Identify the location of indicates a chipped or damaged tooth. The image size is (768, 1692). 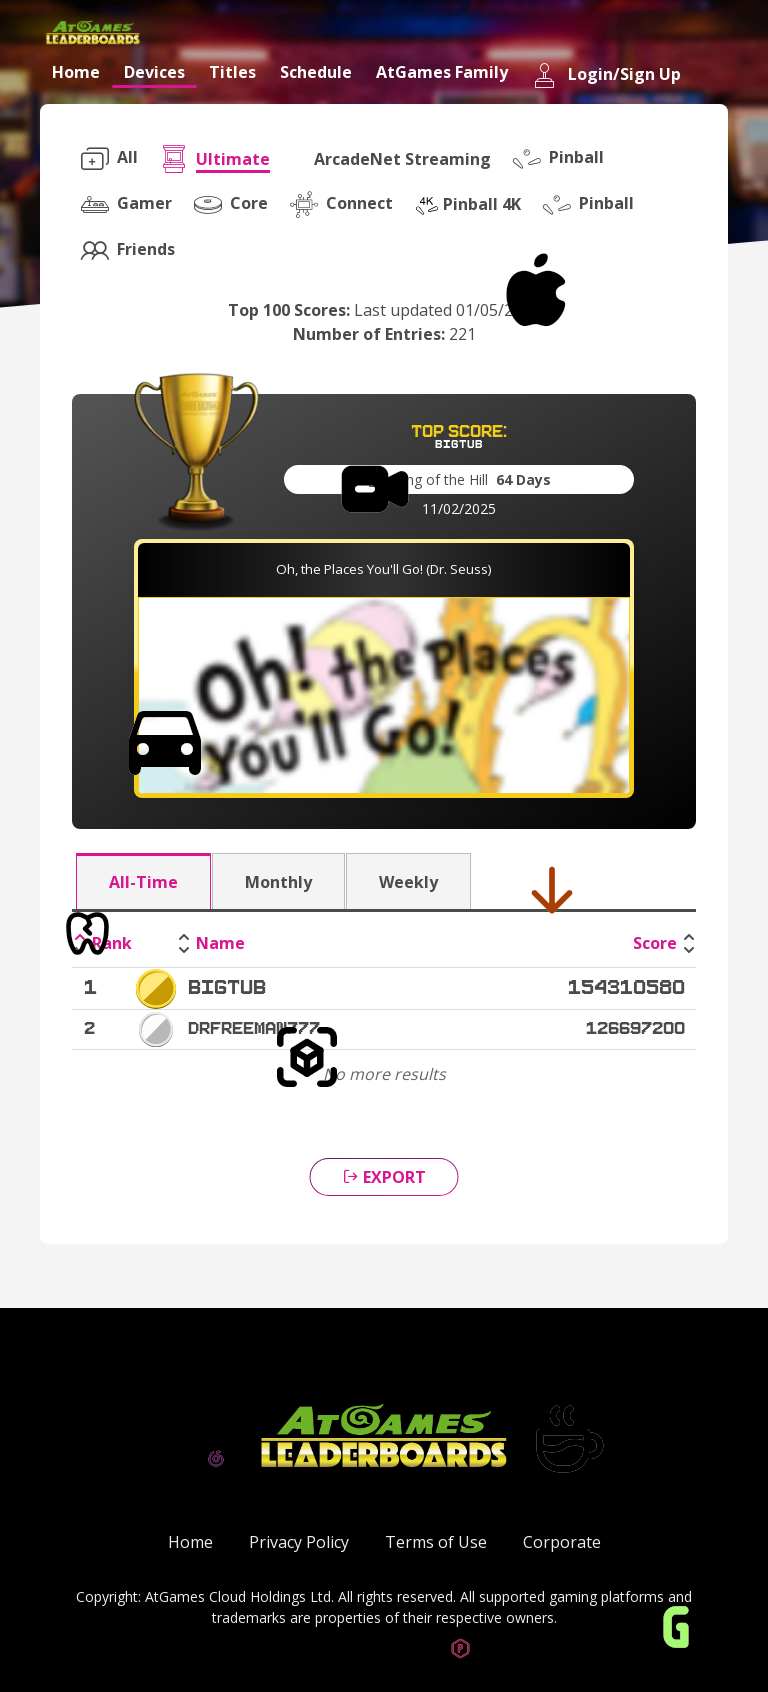
(87, 933).